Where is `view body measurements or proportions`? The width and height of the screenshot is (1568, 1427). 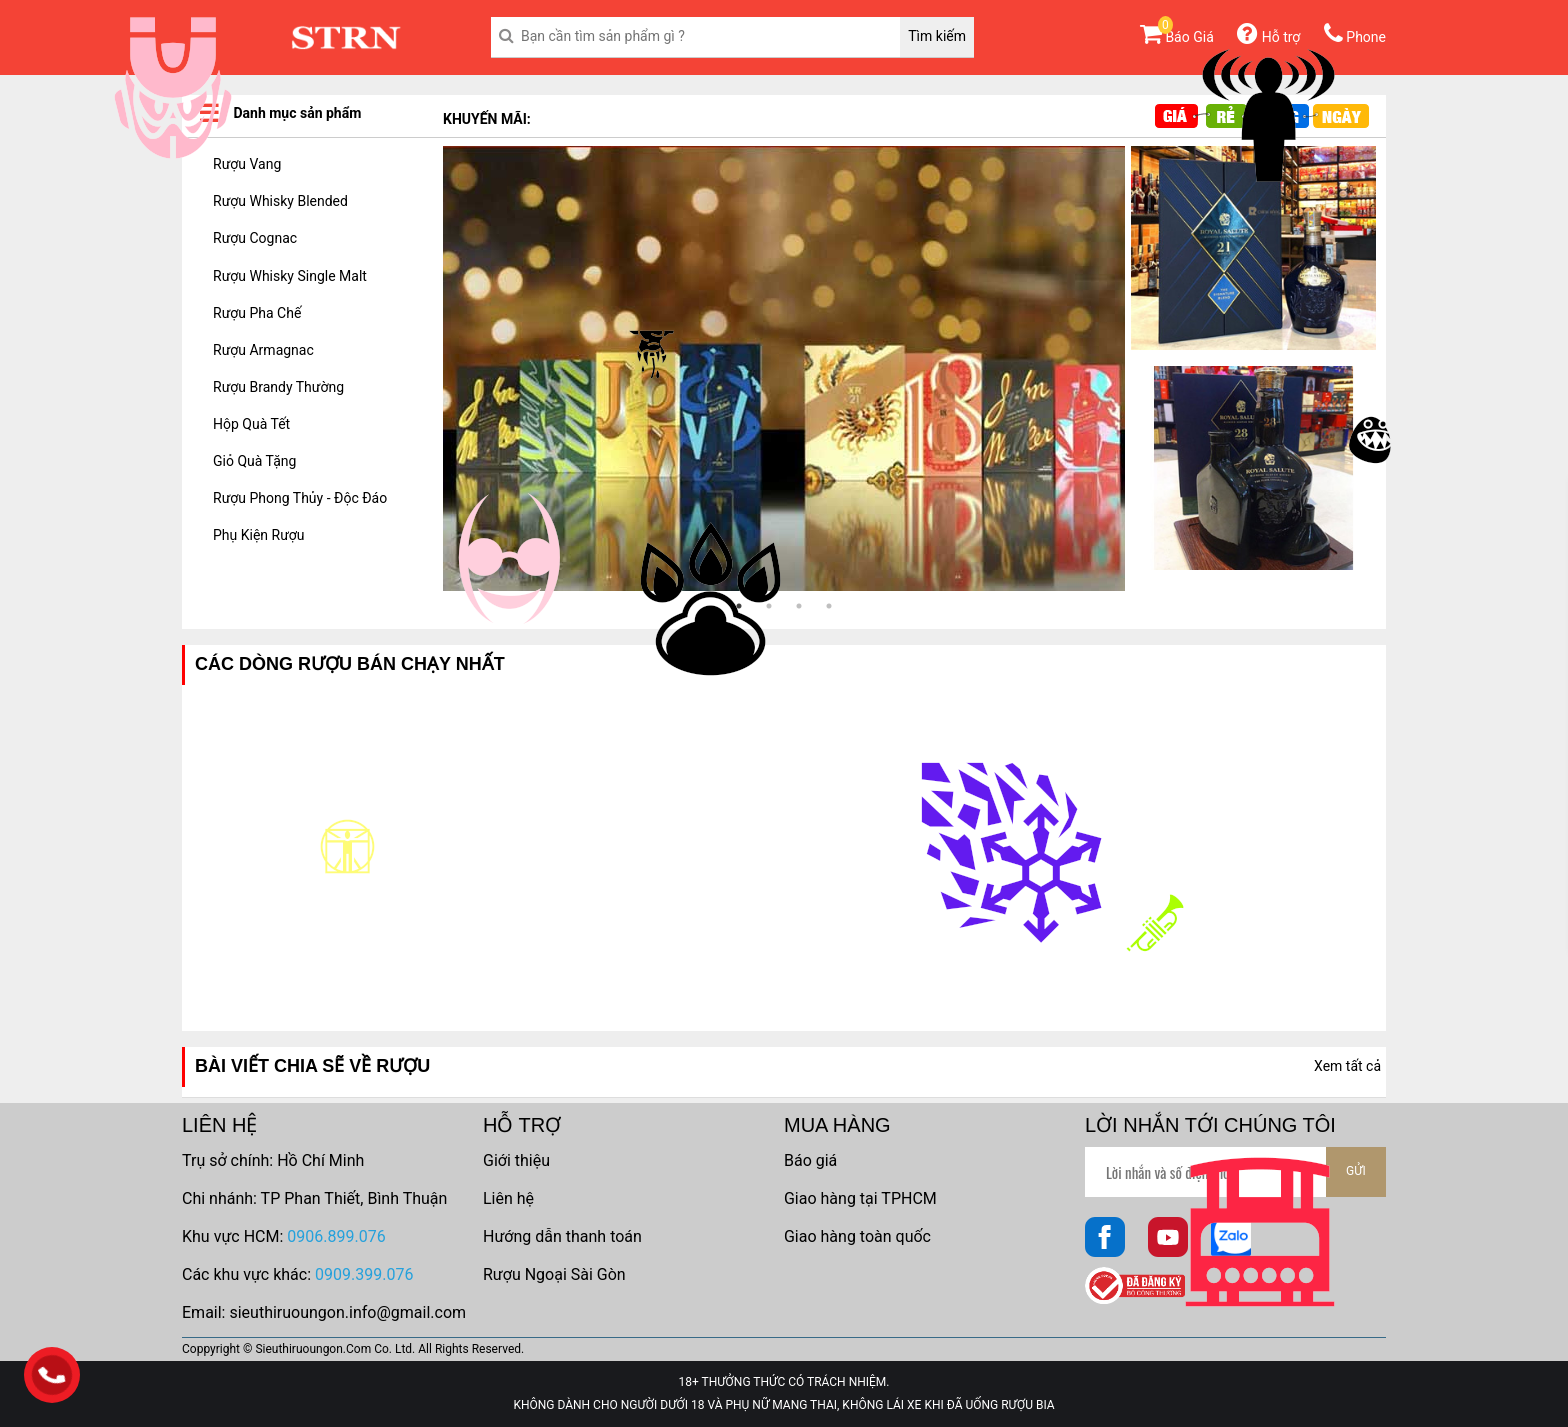
view body measurements or proportions is located at coordinates (347, 846).